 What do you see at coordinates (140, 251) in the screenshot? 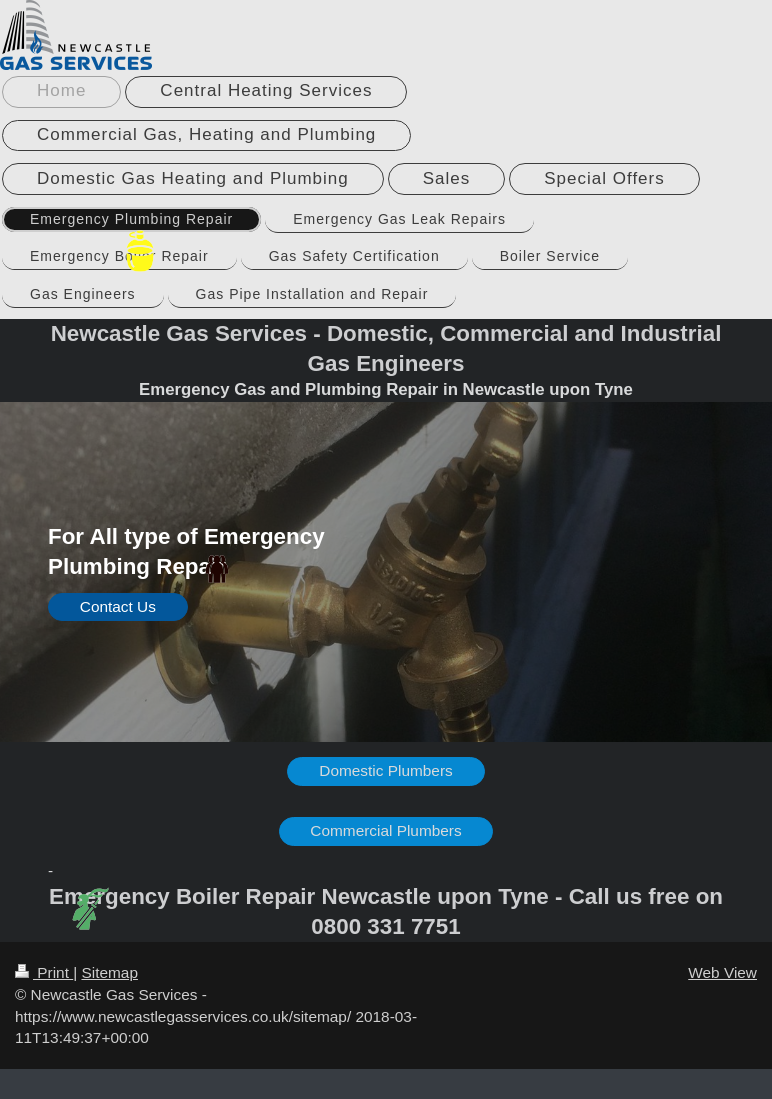
I see `view water or hydration inventory item` at bounding box center [140, 251].